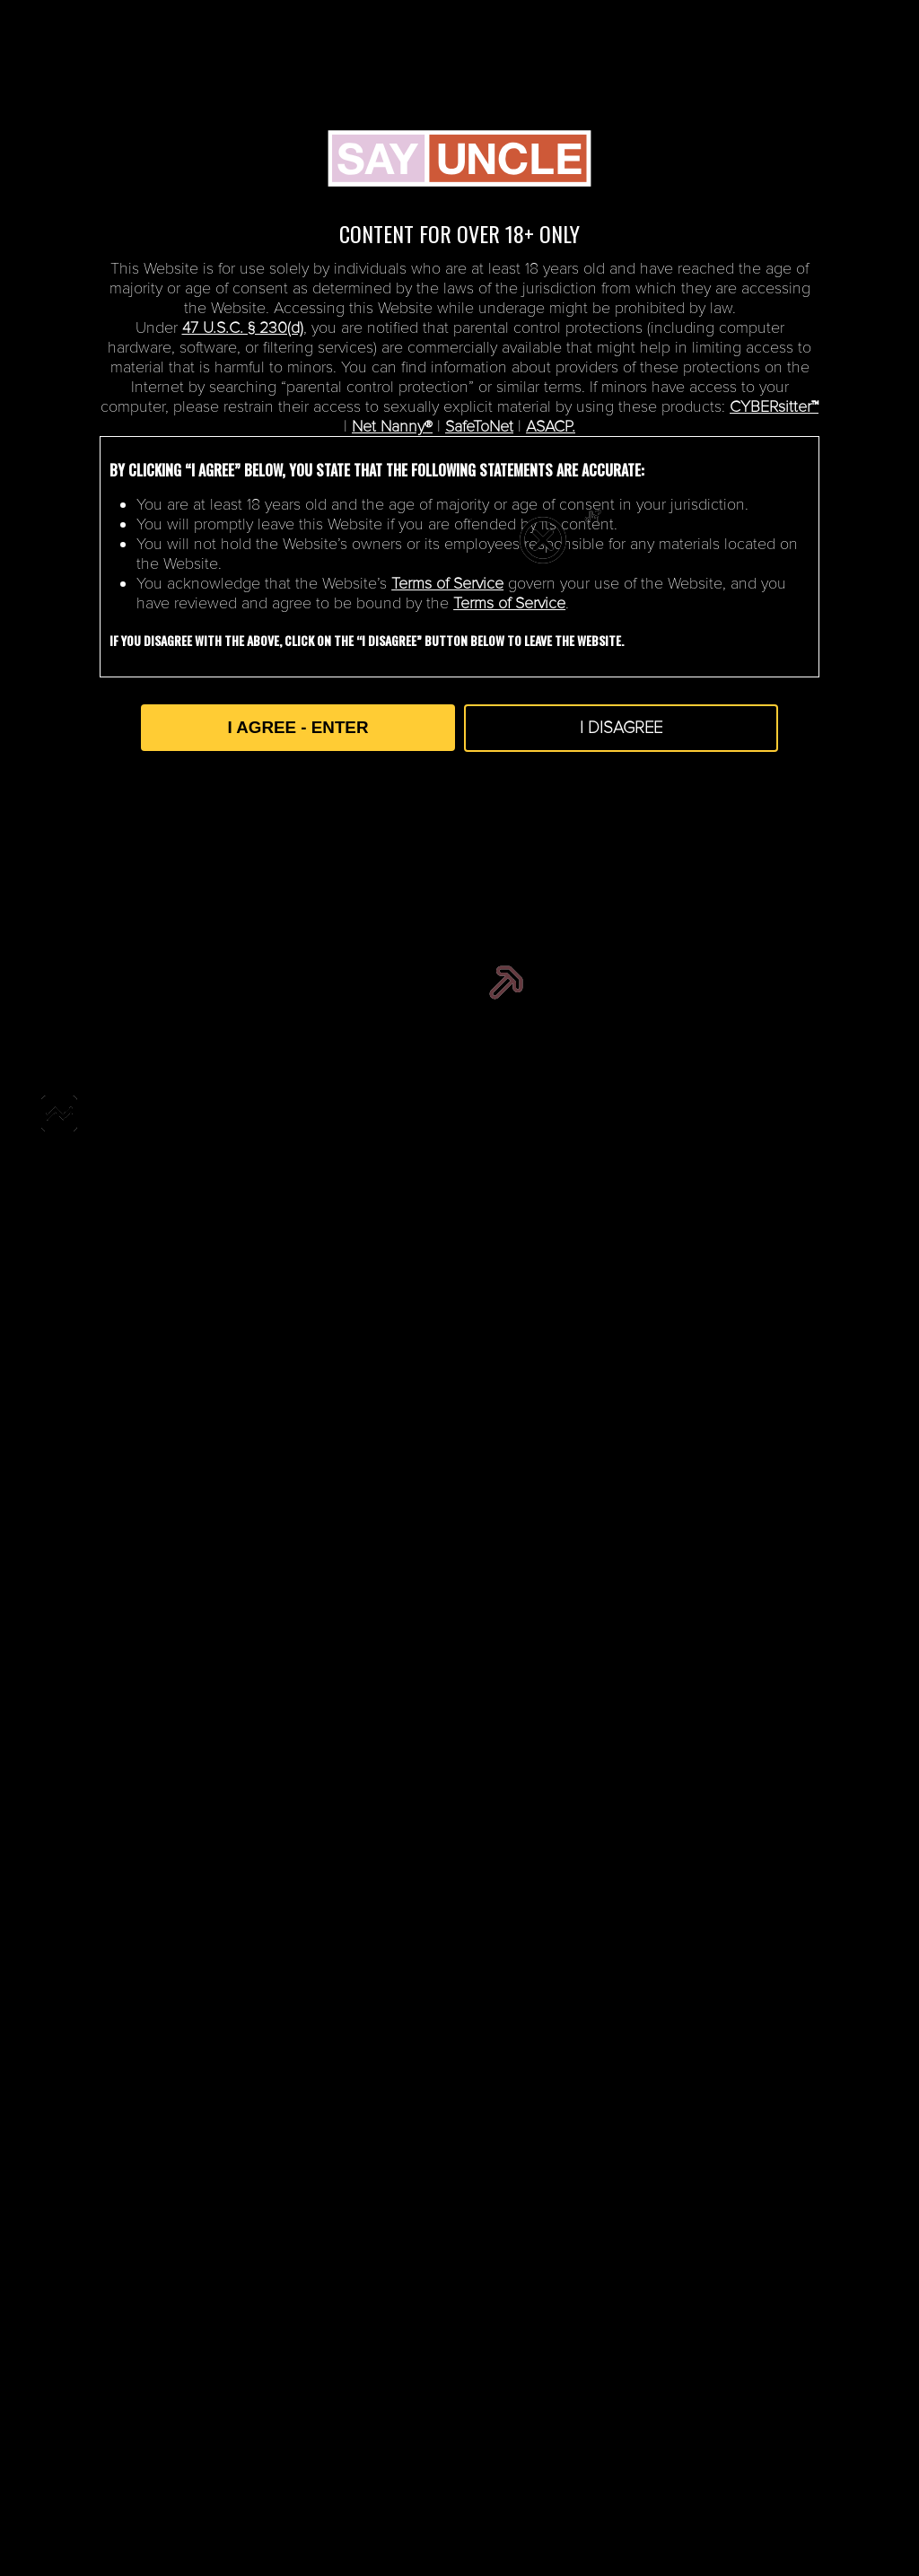  Describe the element at coordinates (59, 1113) in the screenshot. I see `indicates an image failed to load` at that location.